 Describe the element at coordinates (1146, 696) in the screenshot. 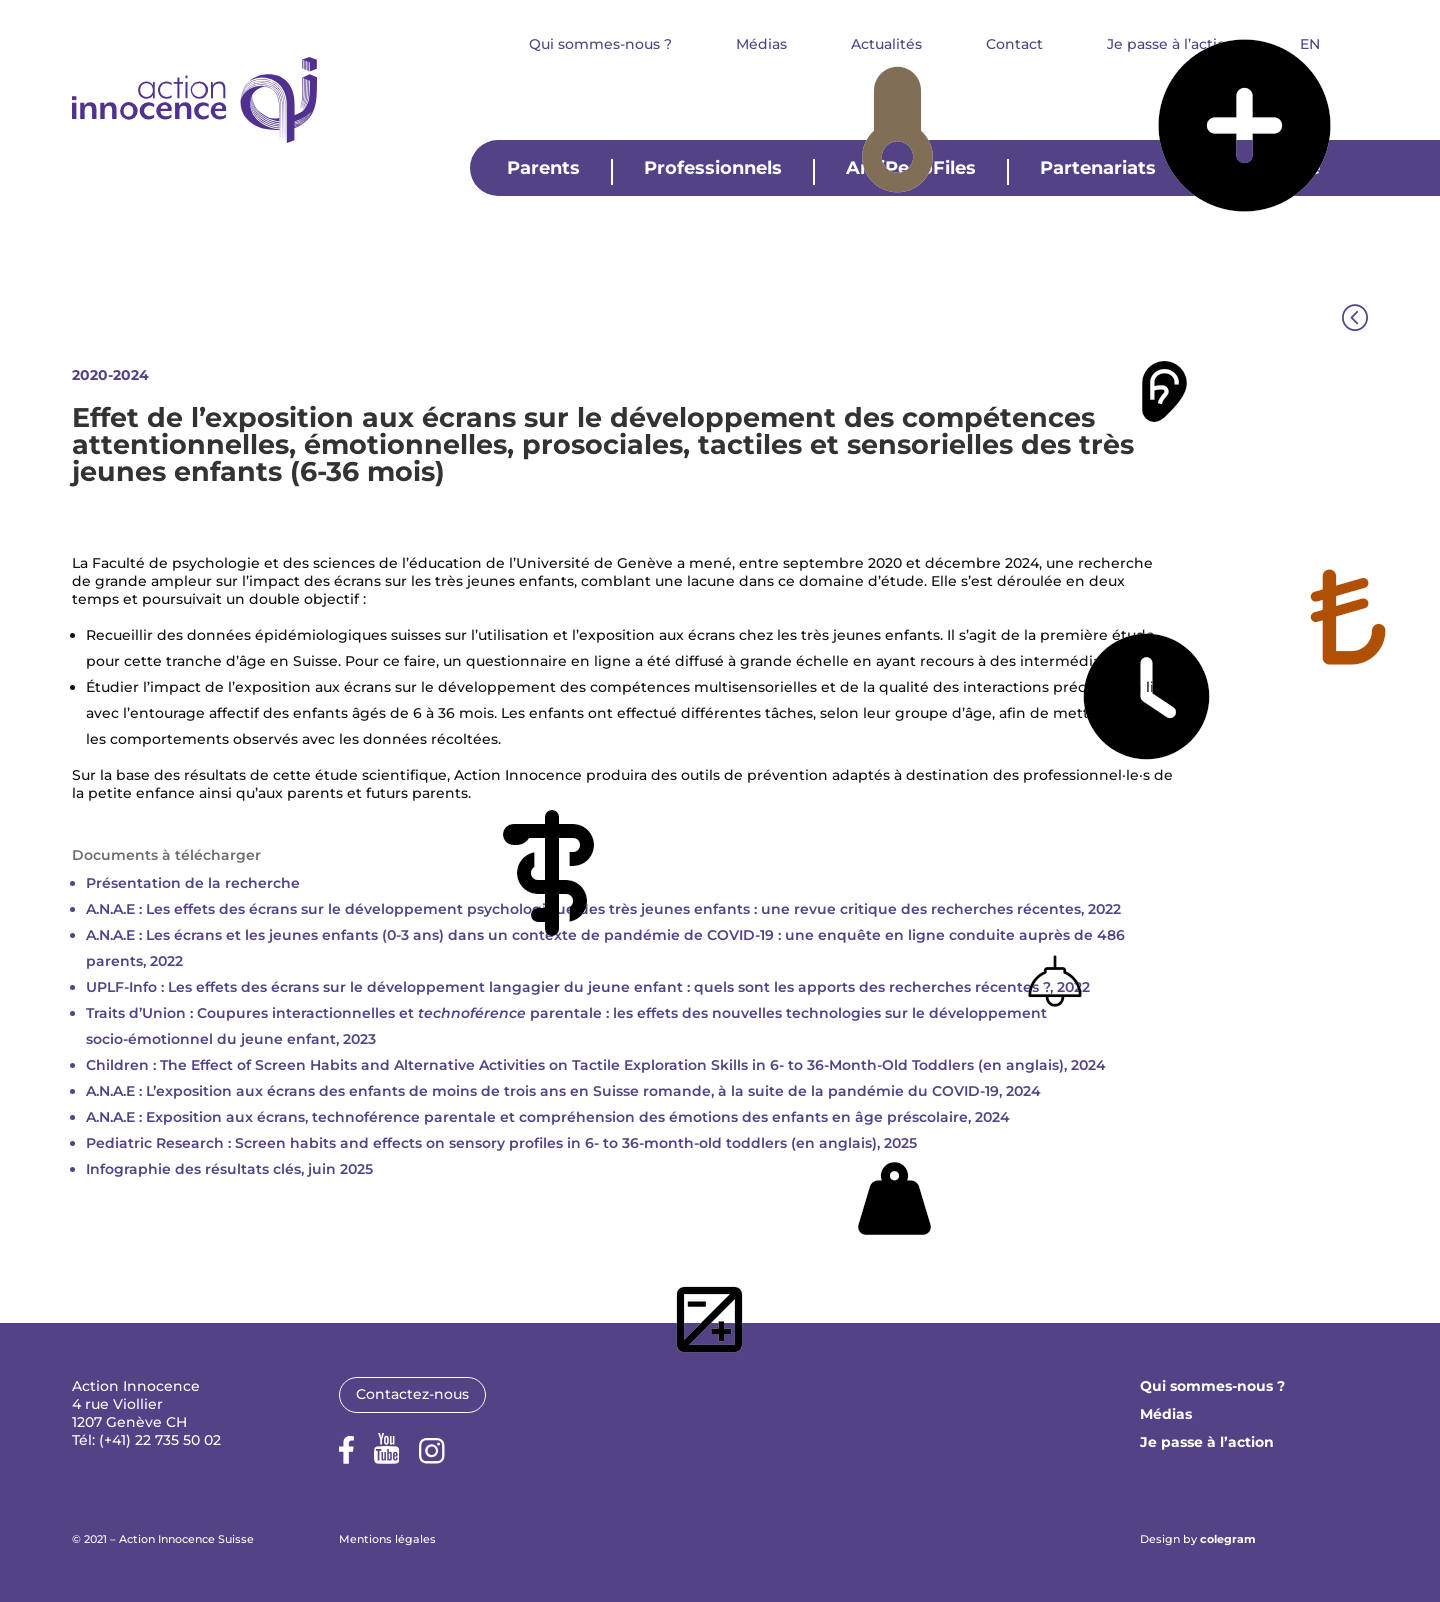

I see `view time or clock settings` at that location.